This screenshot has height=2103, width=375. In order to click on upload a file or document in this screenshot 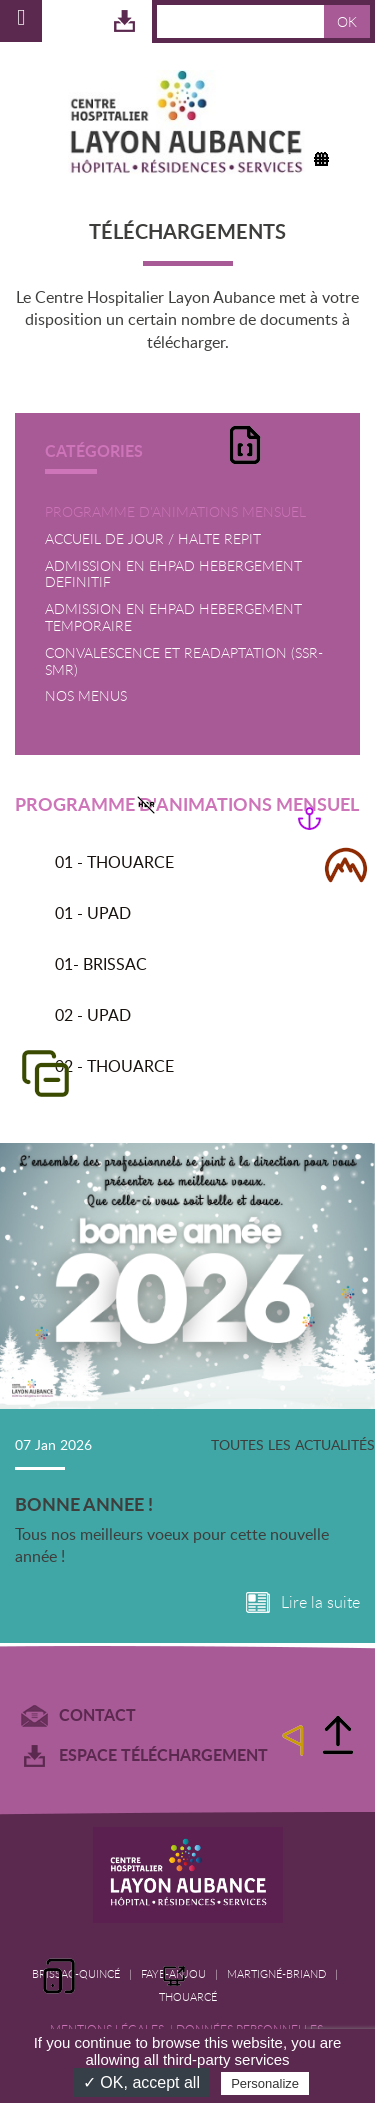, I will do `click(338, 1735)`.